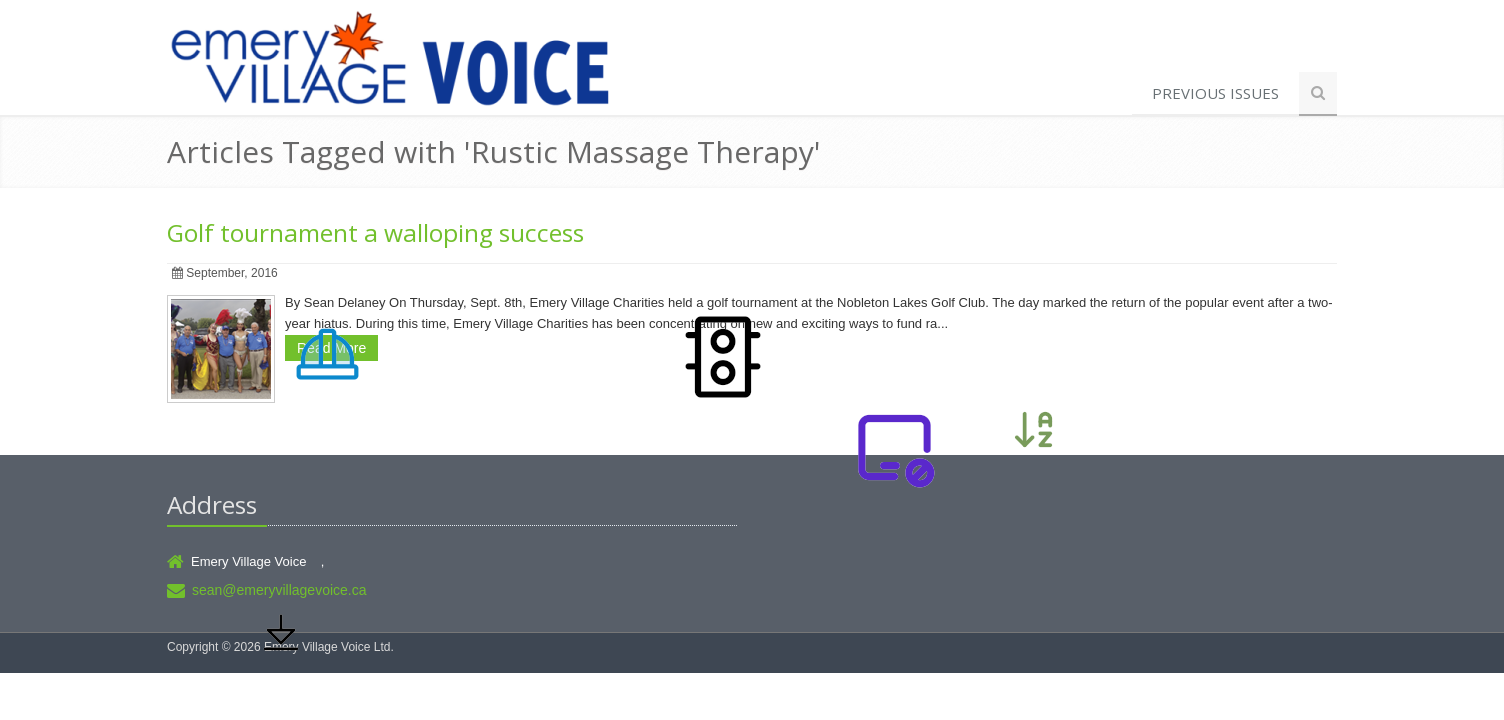 Image resolution: width=1504 pixels, height=720 pixels. What do you see at coordinates (723, 357) in the screenshot?
I see `view traffic conditions` at bounding box center [723, 357].